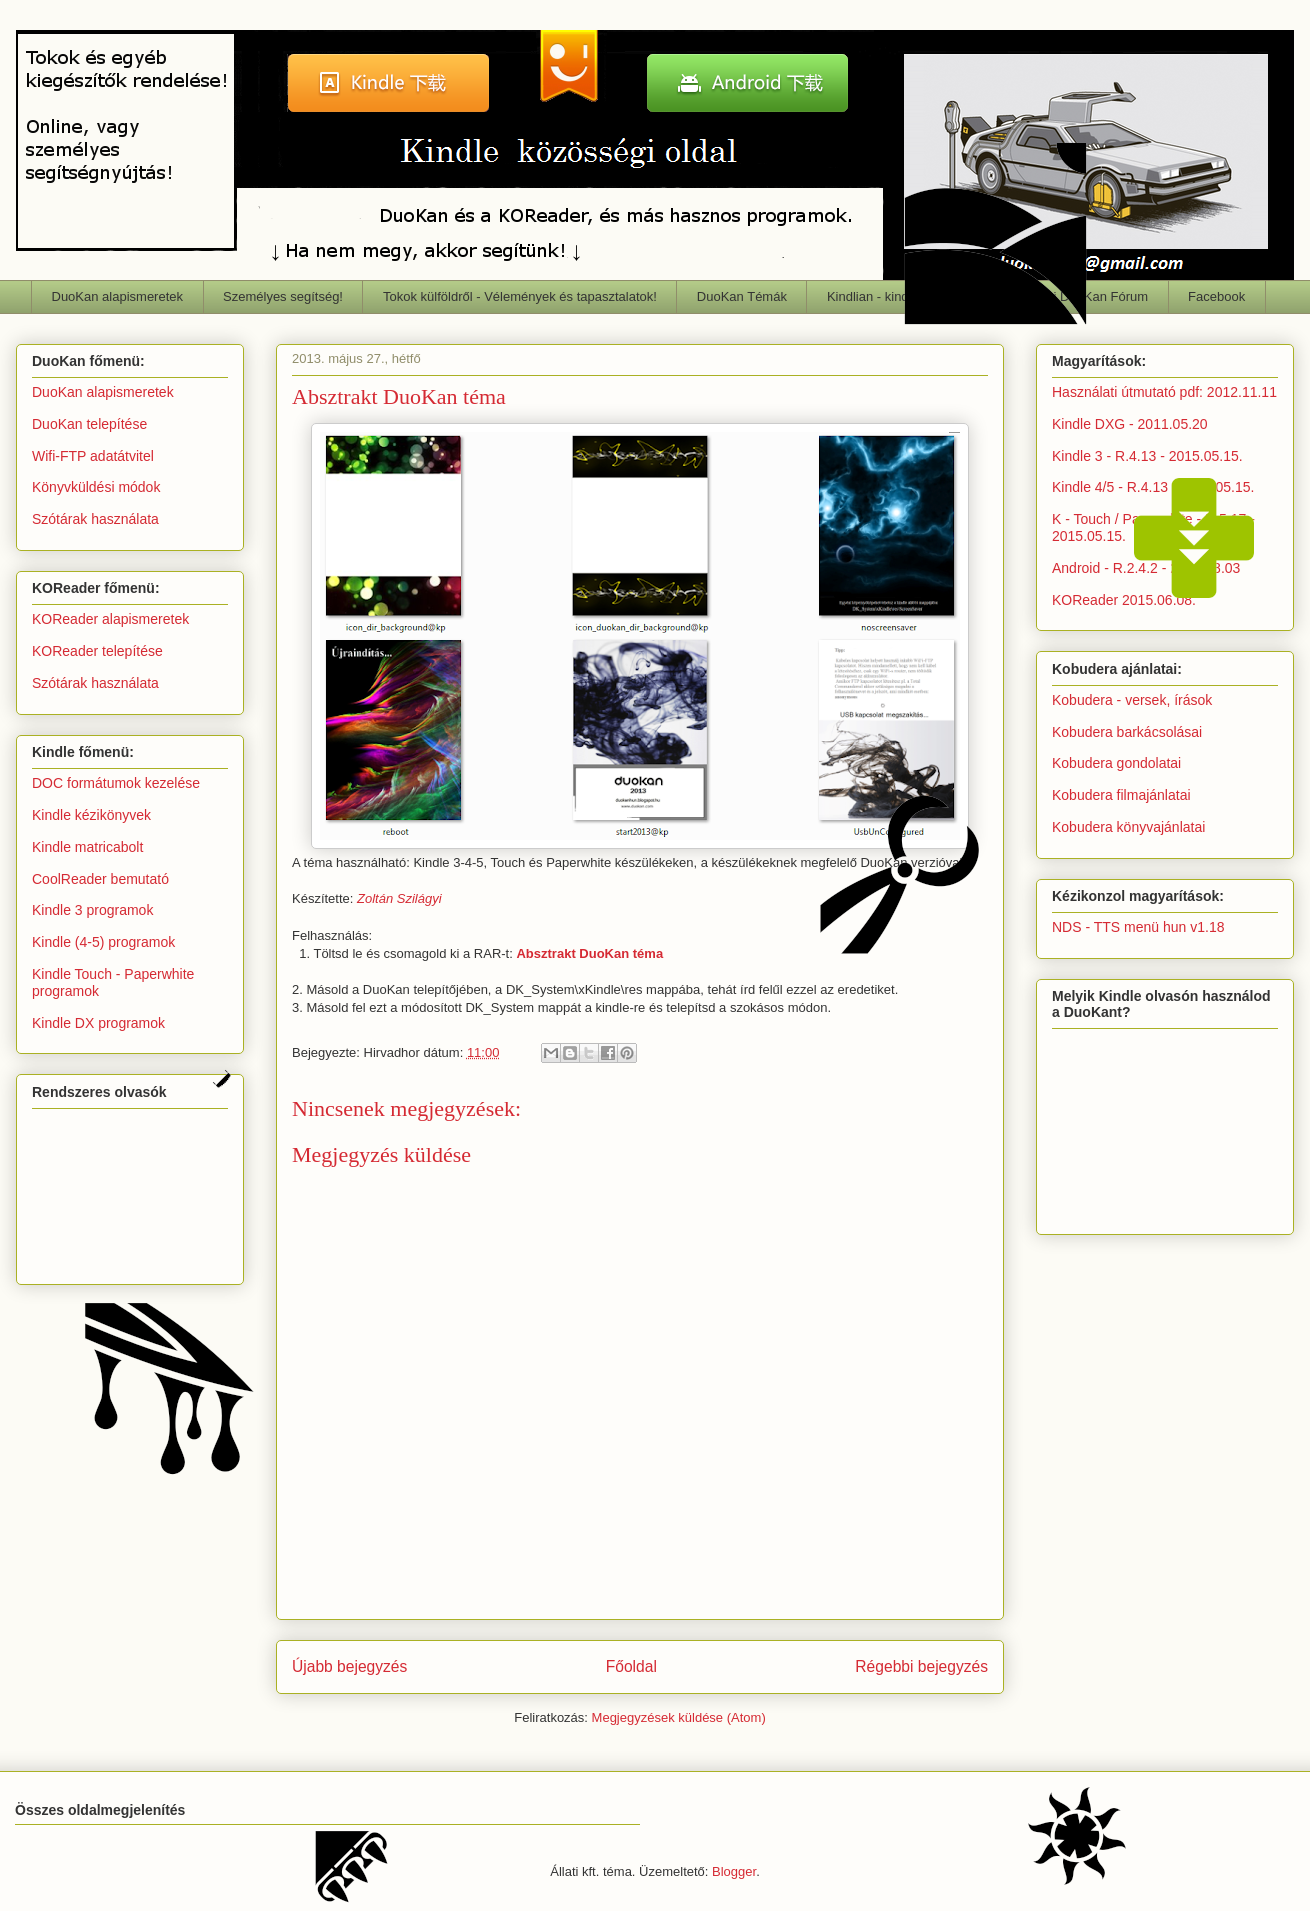 This screenshot has height=1911, width=1310. What do you see at coordinates (995, 233) in the screenshot?
I see `view terrain or landscape mode` at bounding box center [995, 233].